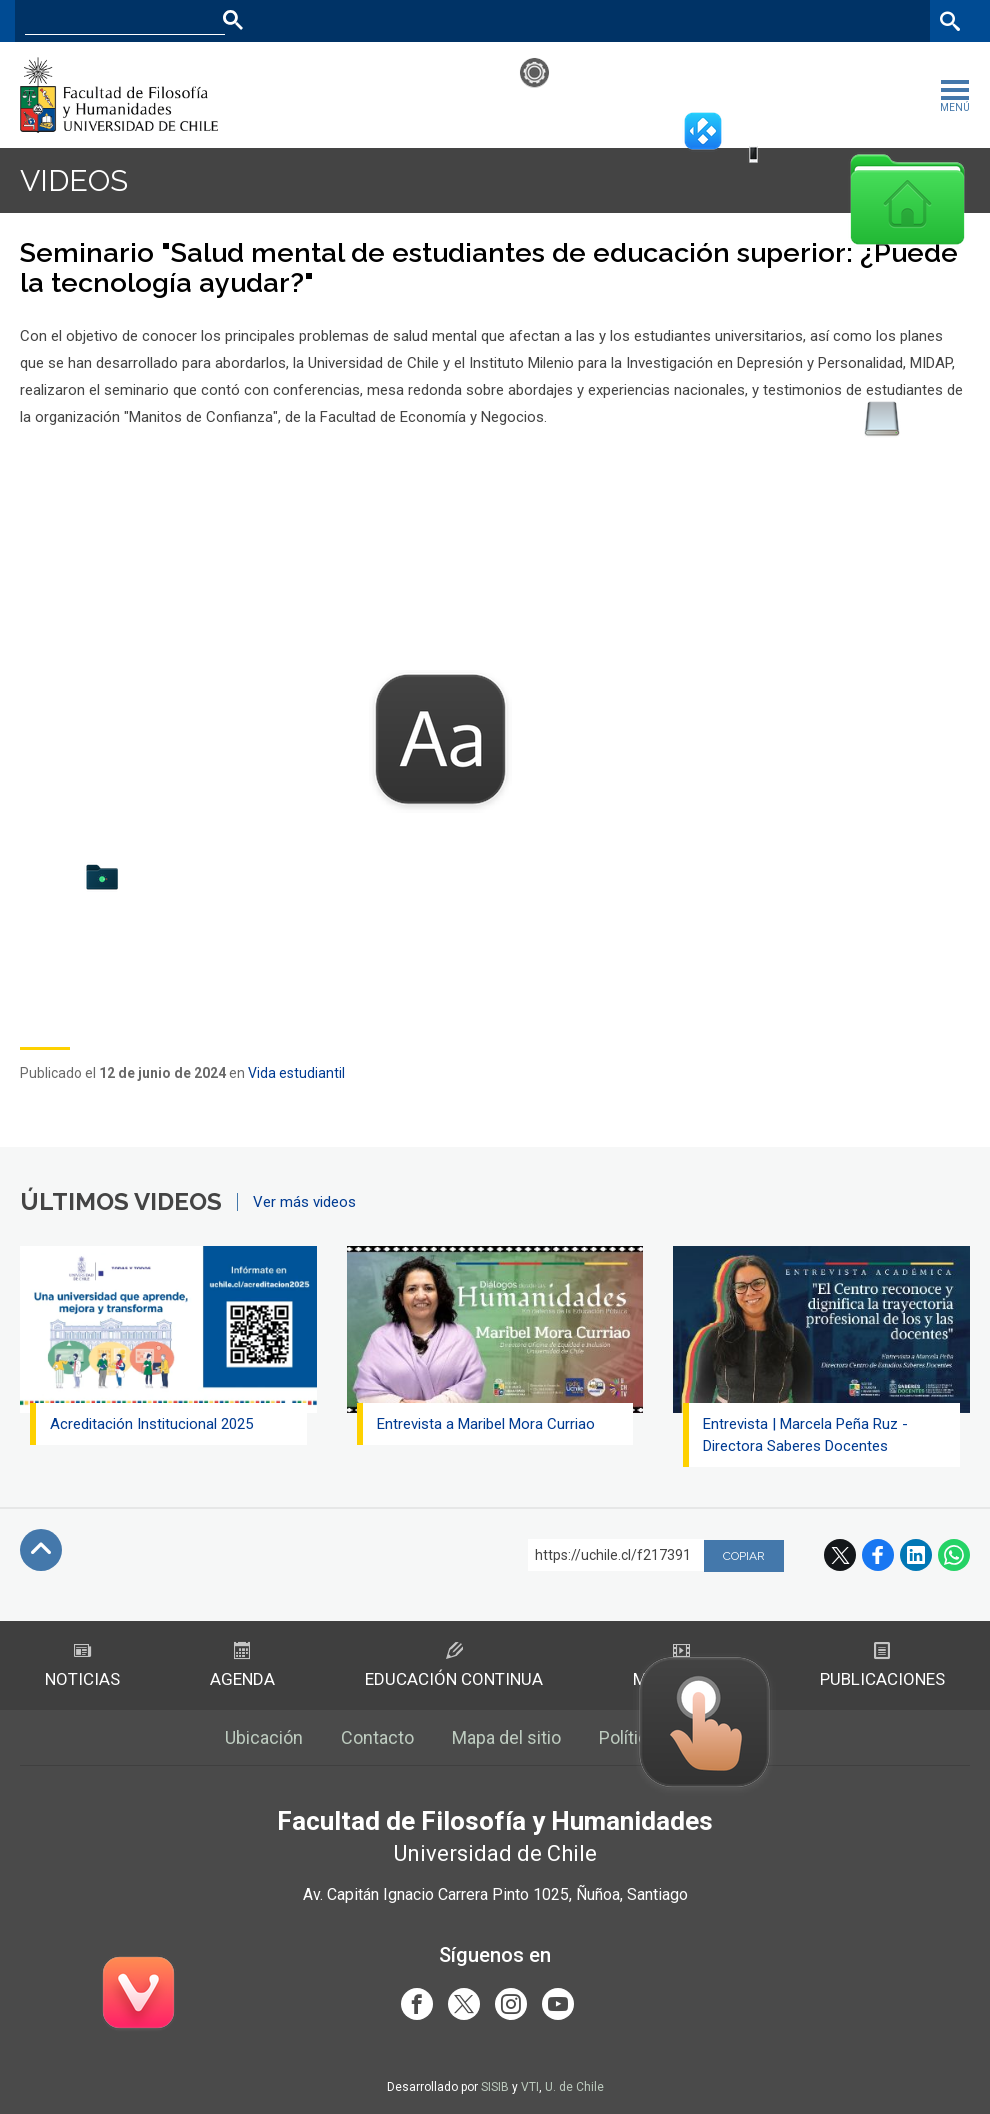 Image resolution: width=990 pixels, height=2114 pixels. I want to click on indicates a system file or setting, so click(534, 72).